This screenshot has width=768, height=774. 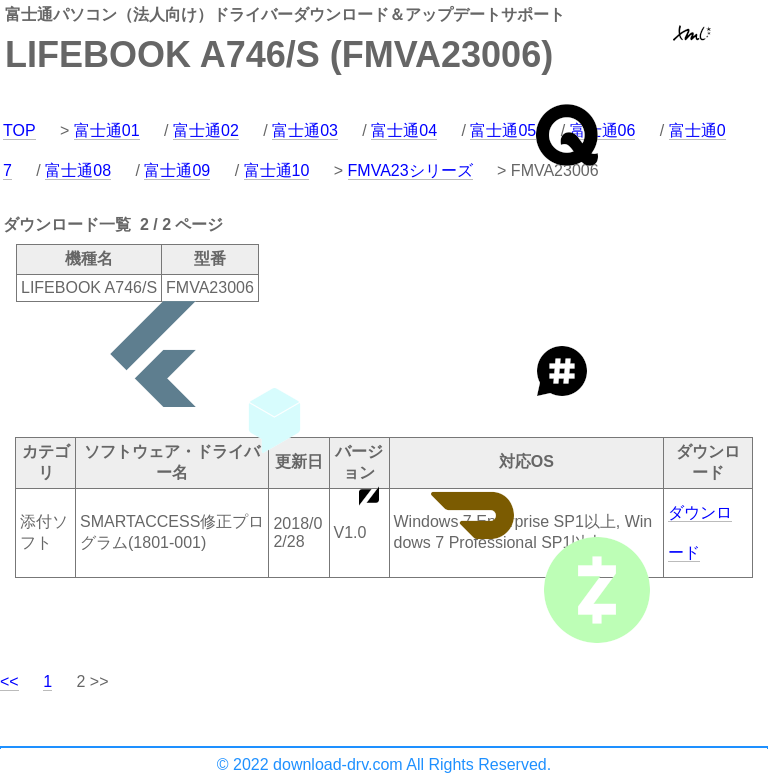 I want to click on indicates xml file format or data type, so click(x=692, y=33).